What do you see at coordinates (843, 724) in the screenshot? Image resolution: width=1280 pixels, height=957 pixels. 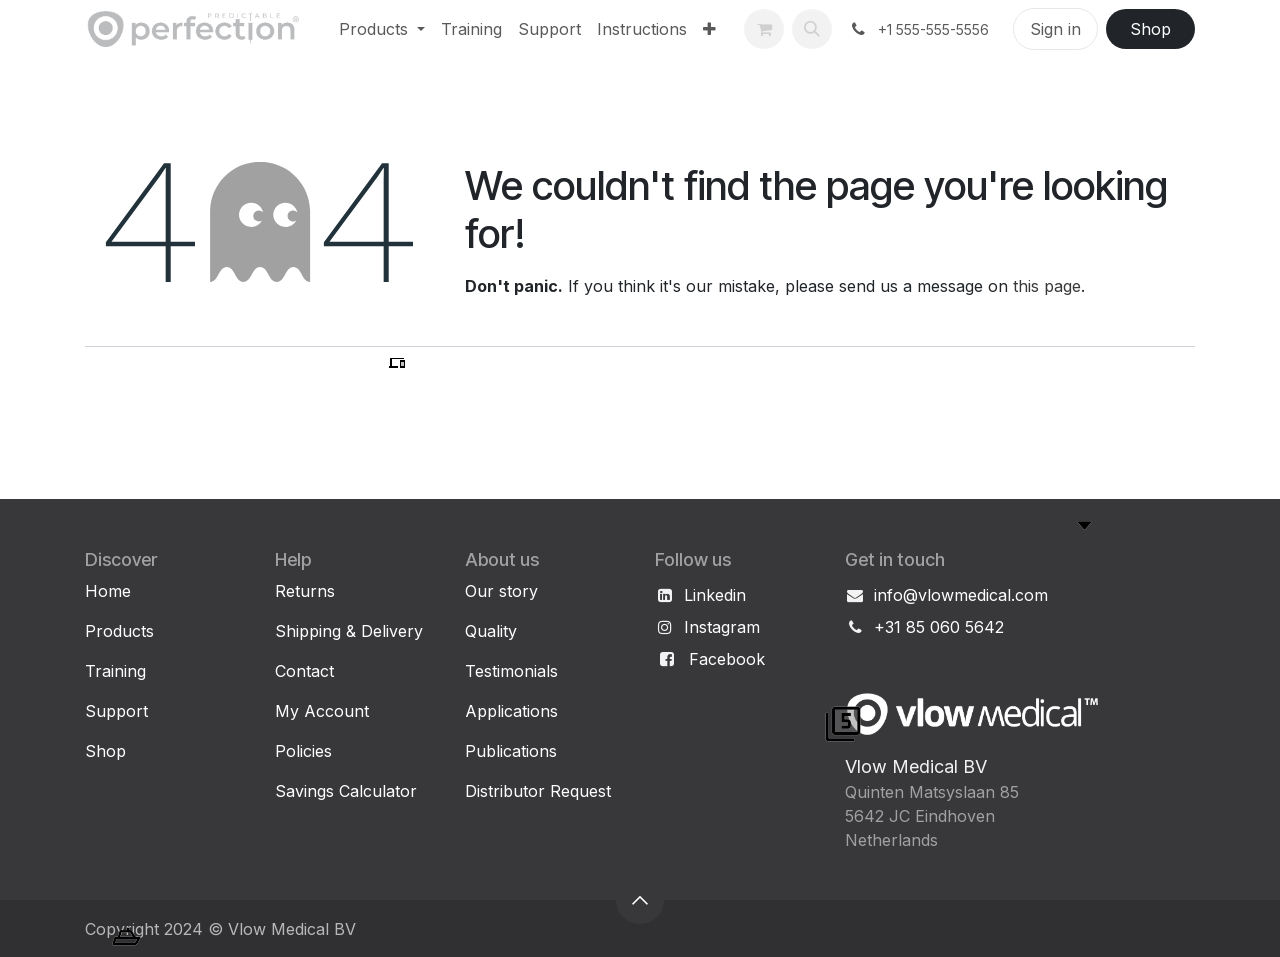 I see `filter or view 5 items` at bounding box center [843, 724].